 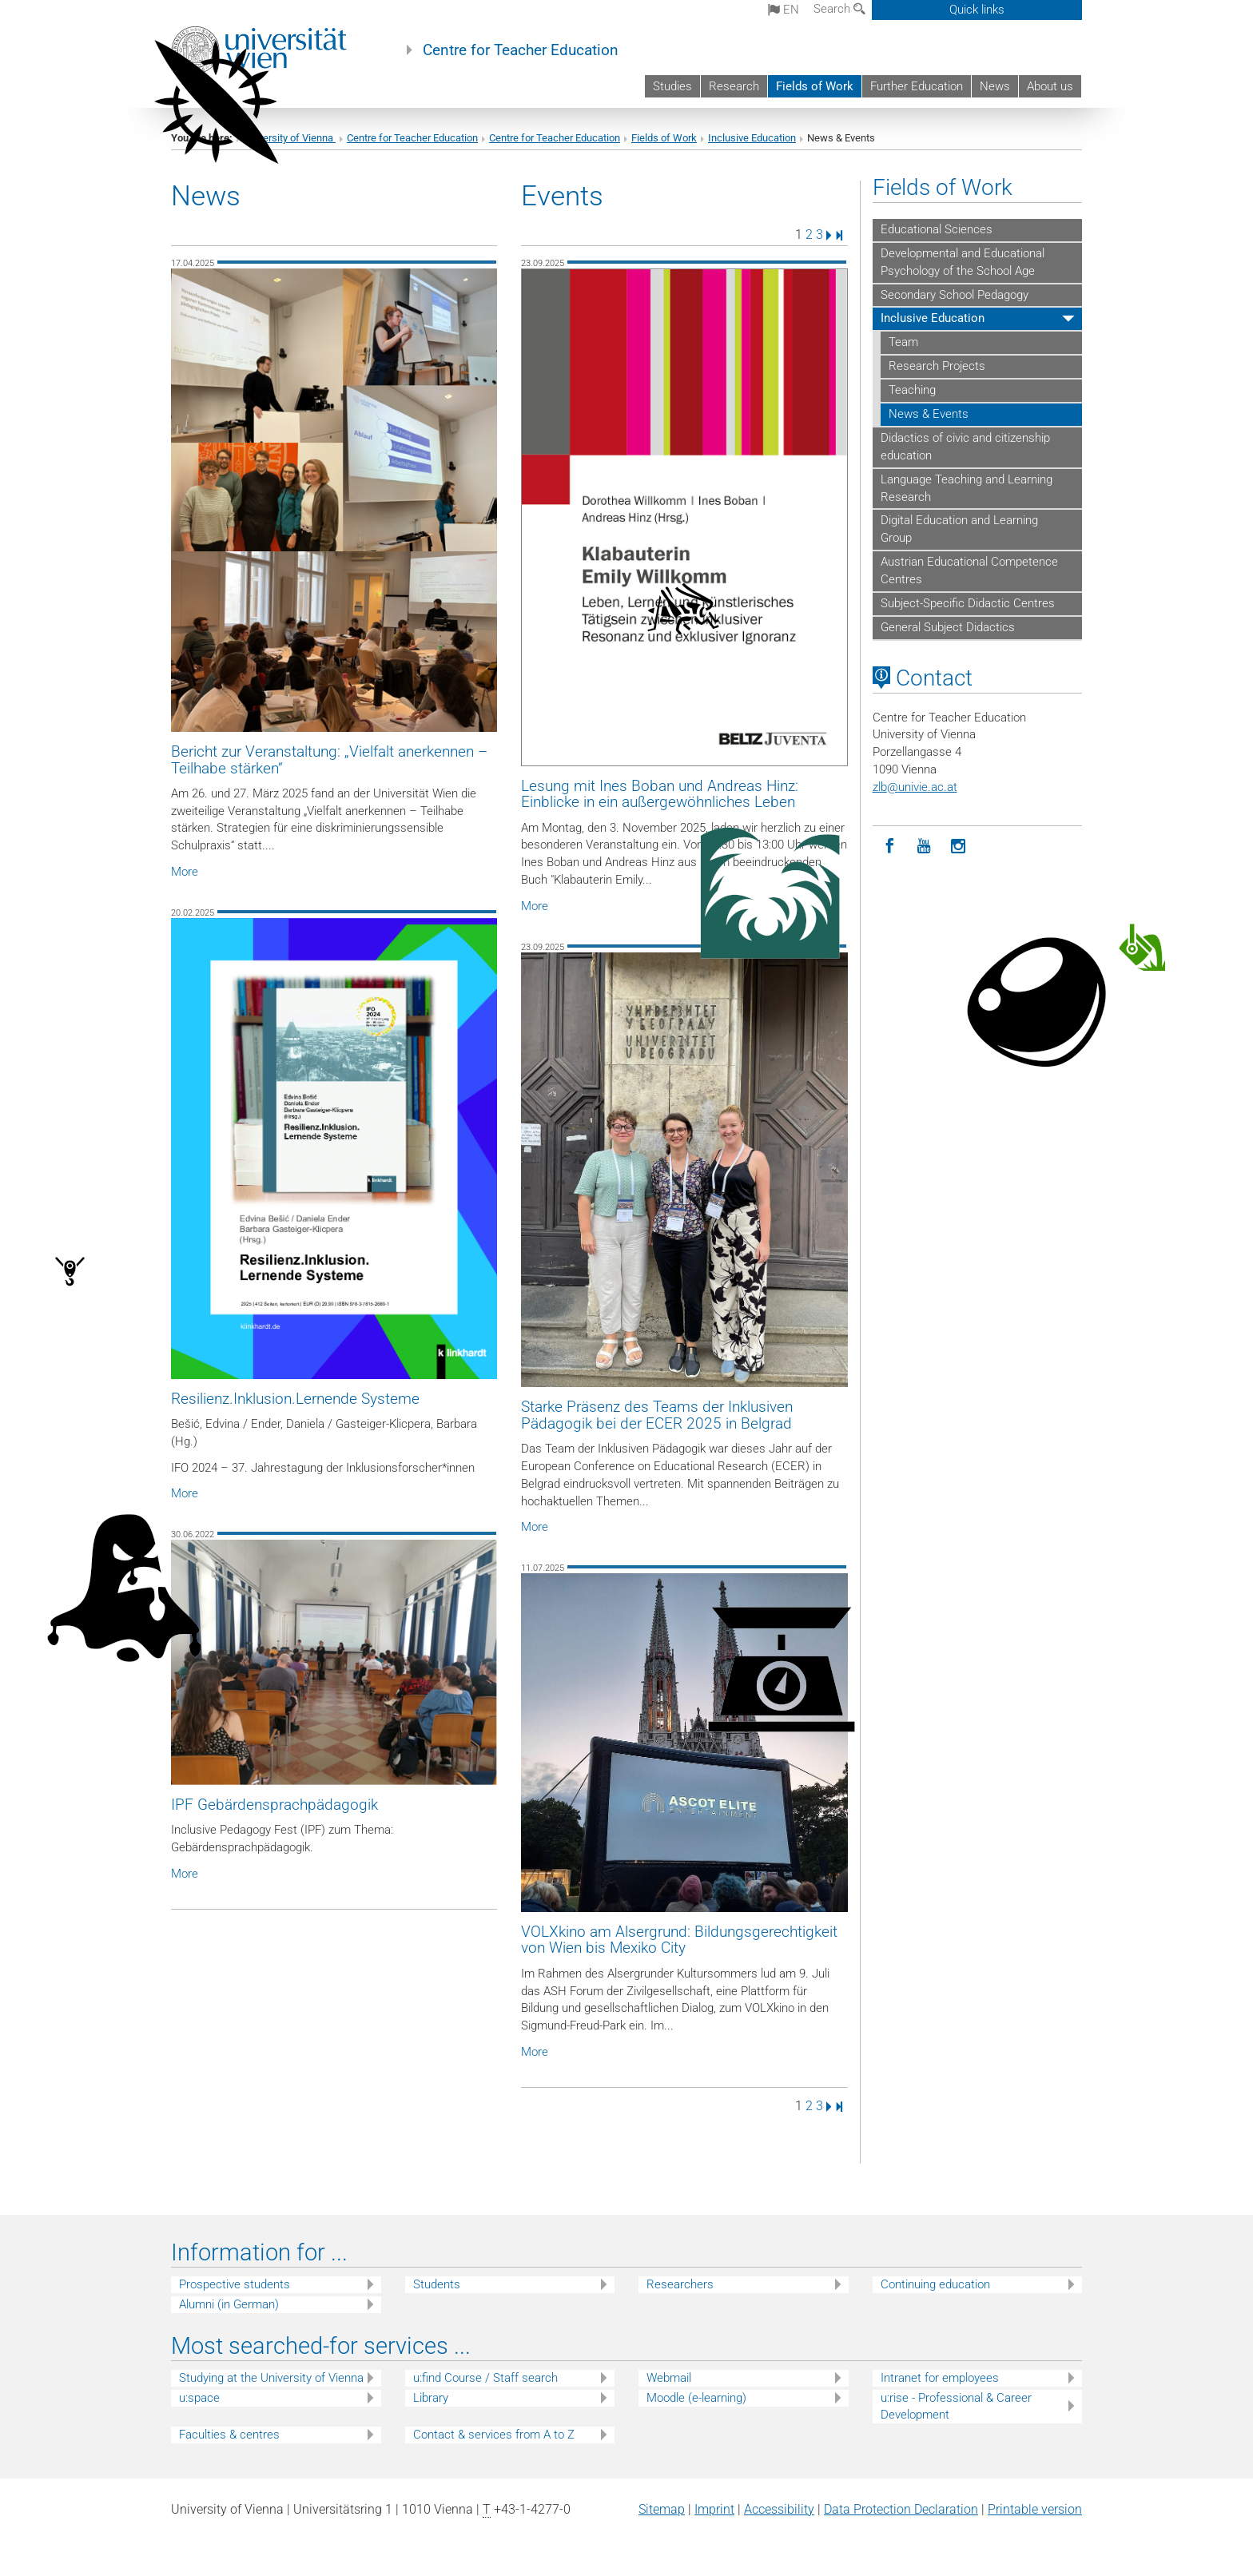 What do you see at coordinates (1036, 1003) in the screenshot?
I see `hatch or incubate a creature in gameplay` at bounding box center [1036, 1003].